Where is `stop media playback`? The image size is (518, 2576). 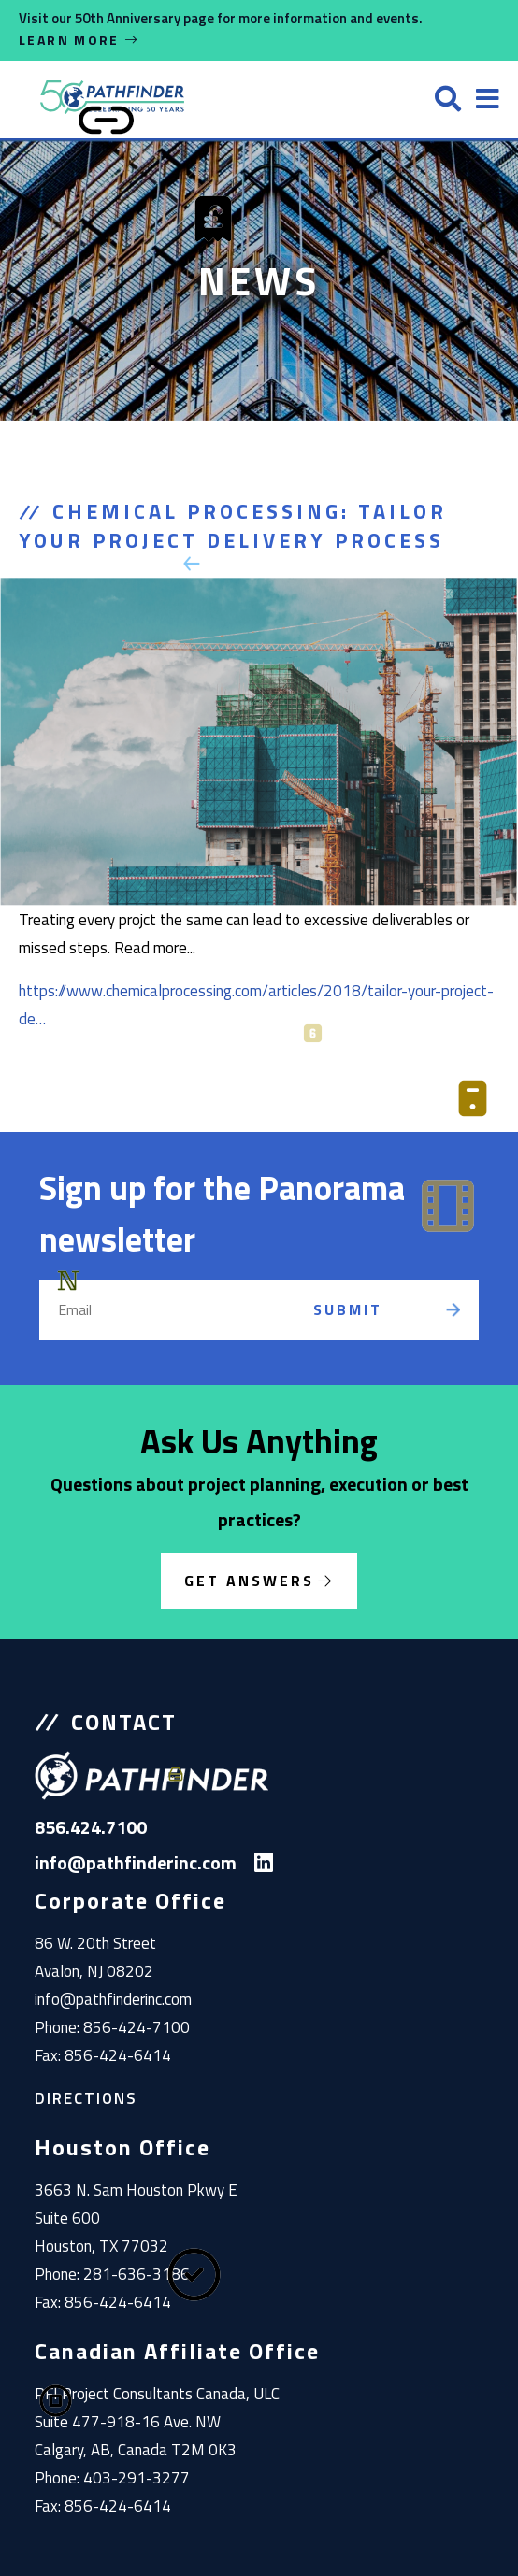 stop media playback is located at coordinates (55, 2400).